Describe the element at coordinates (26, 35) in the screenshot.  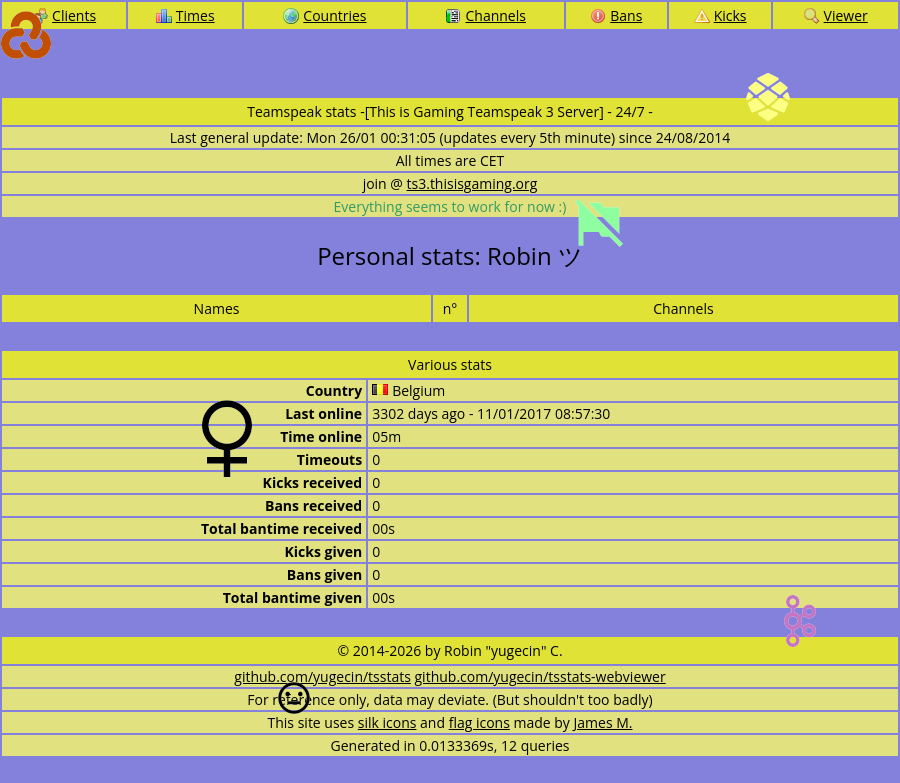
I see `rclone cloud sync application` at that location.